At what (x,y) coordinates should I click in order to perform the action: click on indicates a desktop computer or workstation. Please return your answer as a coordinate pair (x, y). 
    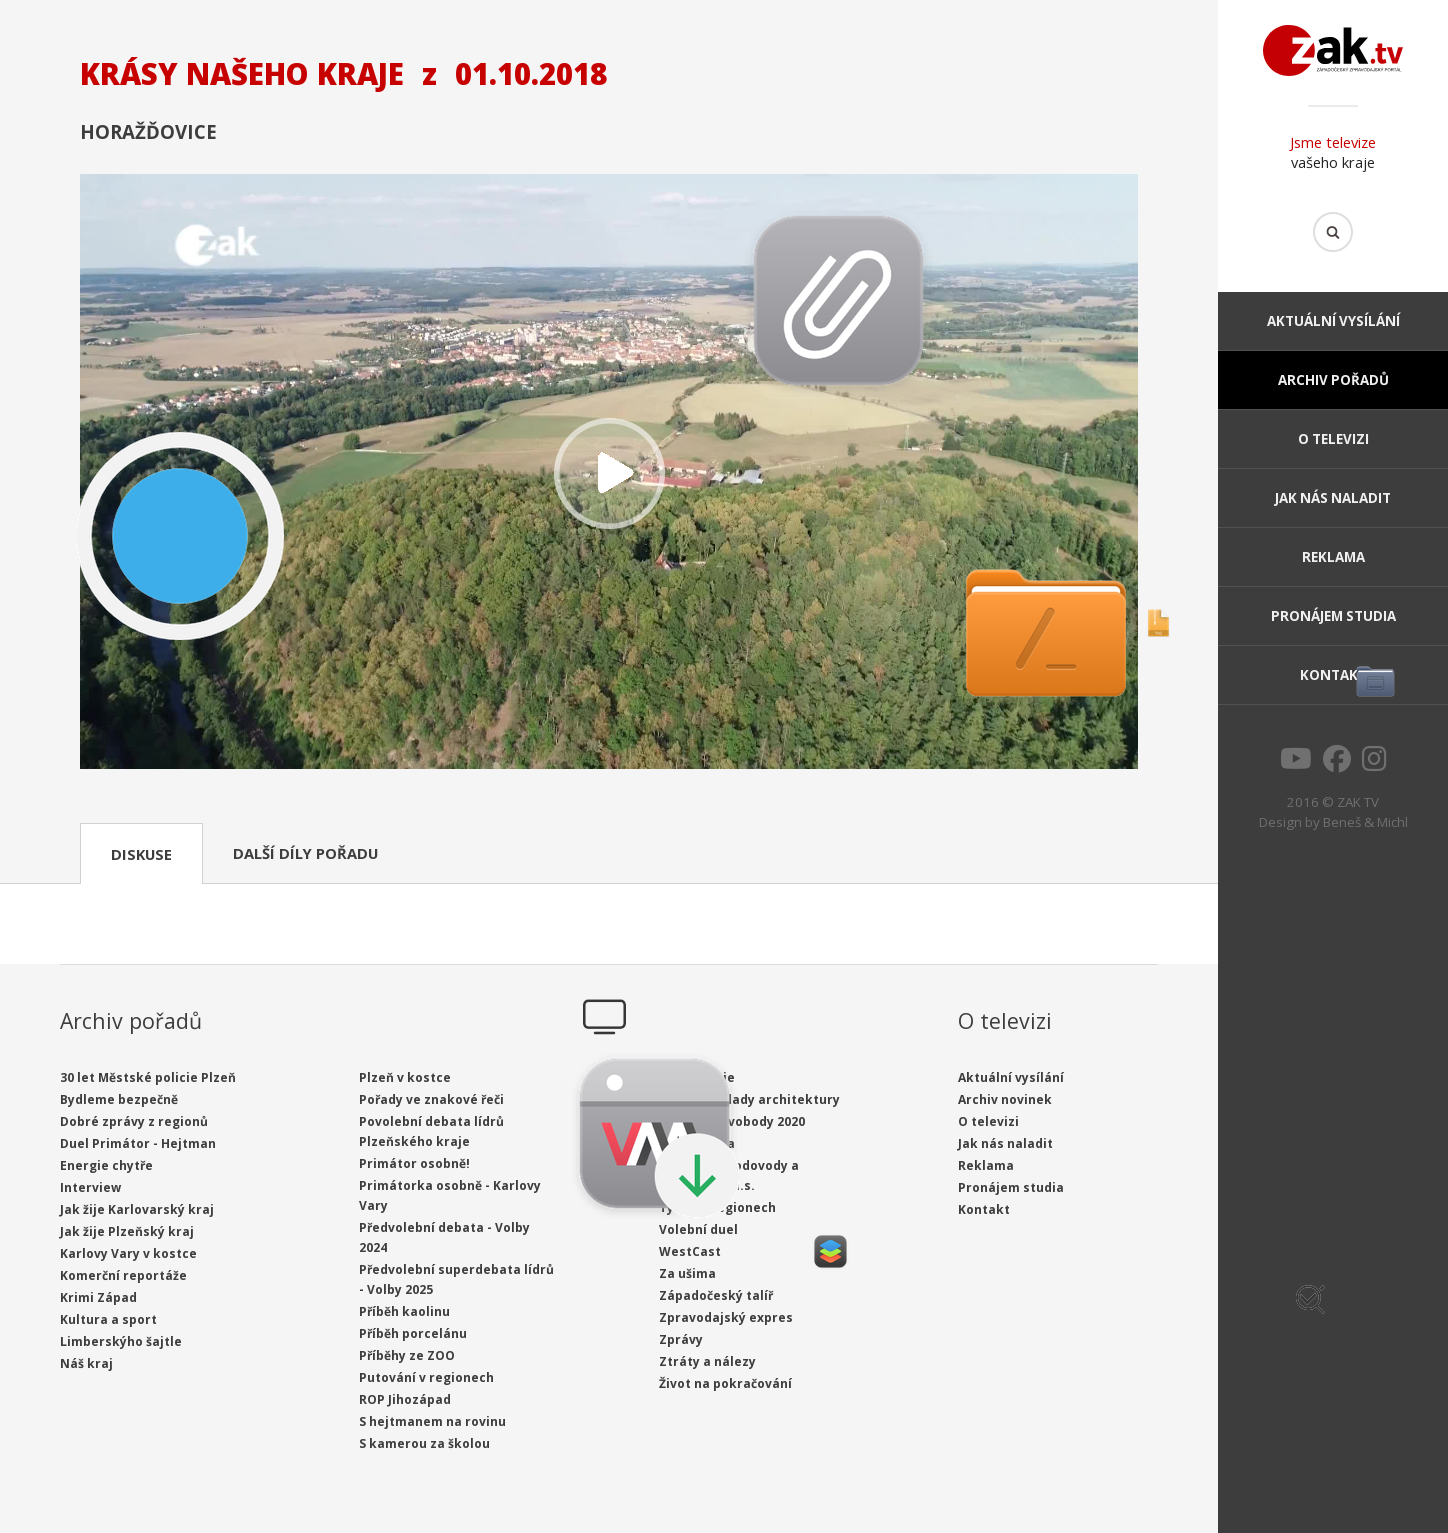
    Looking at the image, I should click on (604, 1015).